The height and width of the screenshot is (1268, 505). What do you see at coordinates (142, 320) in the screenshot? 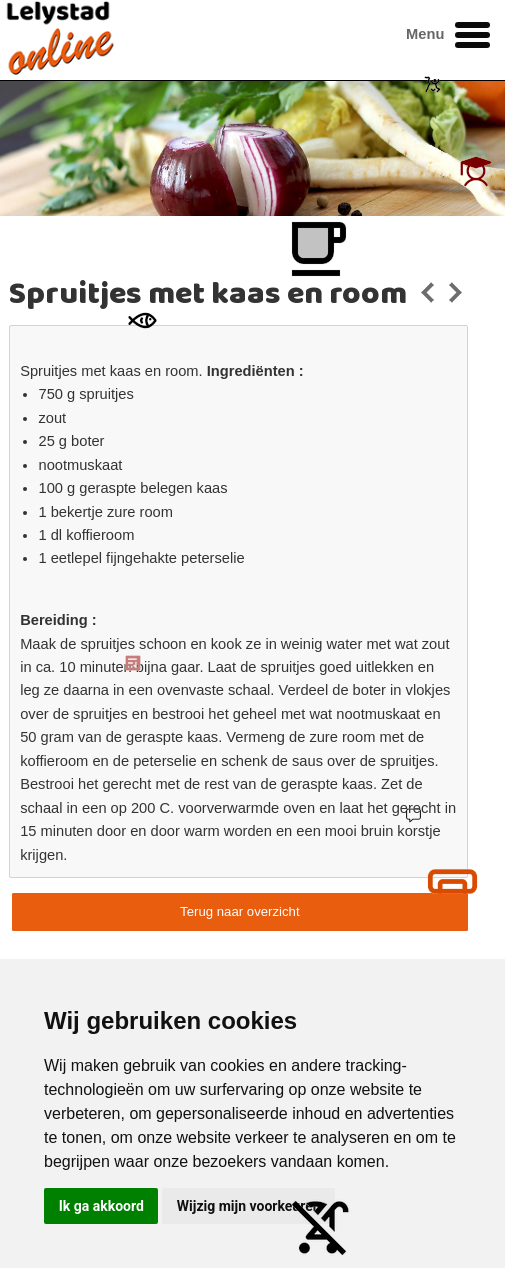
I see `browse seafood or fish-related content` at bounding box center [142, 320].